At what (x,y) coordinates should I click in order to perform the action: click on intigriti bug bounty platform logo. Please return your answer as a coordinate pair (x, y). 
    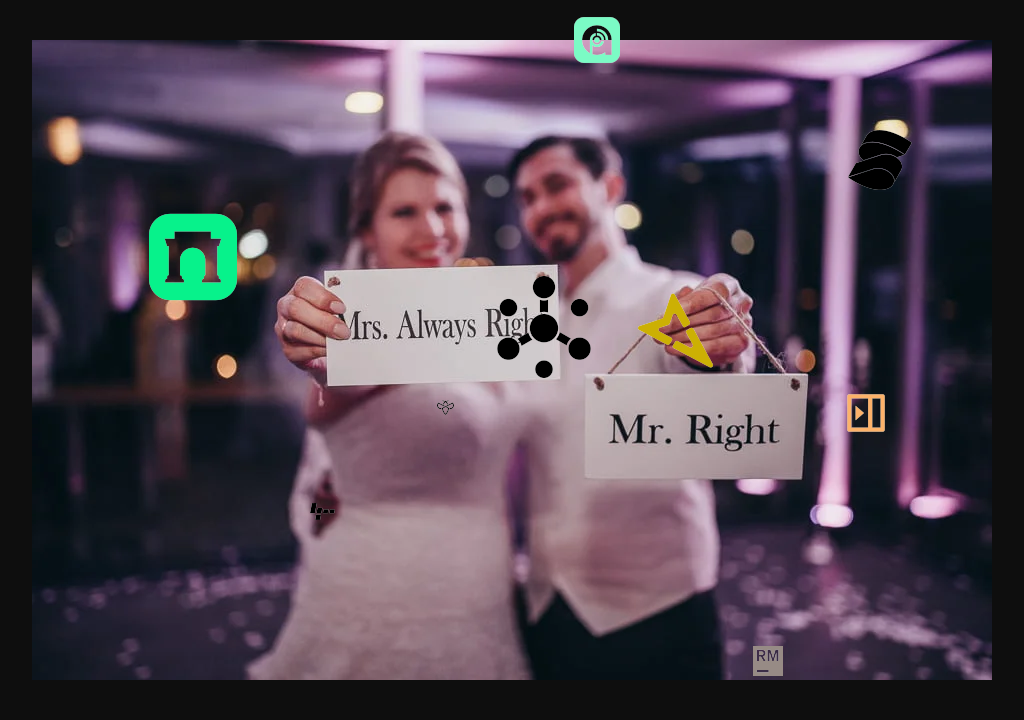
    Looking at the image, I should click on (445, 407).